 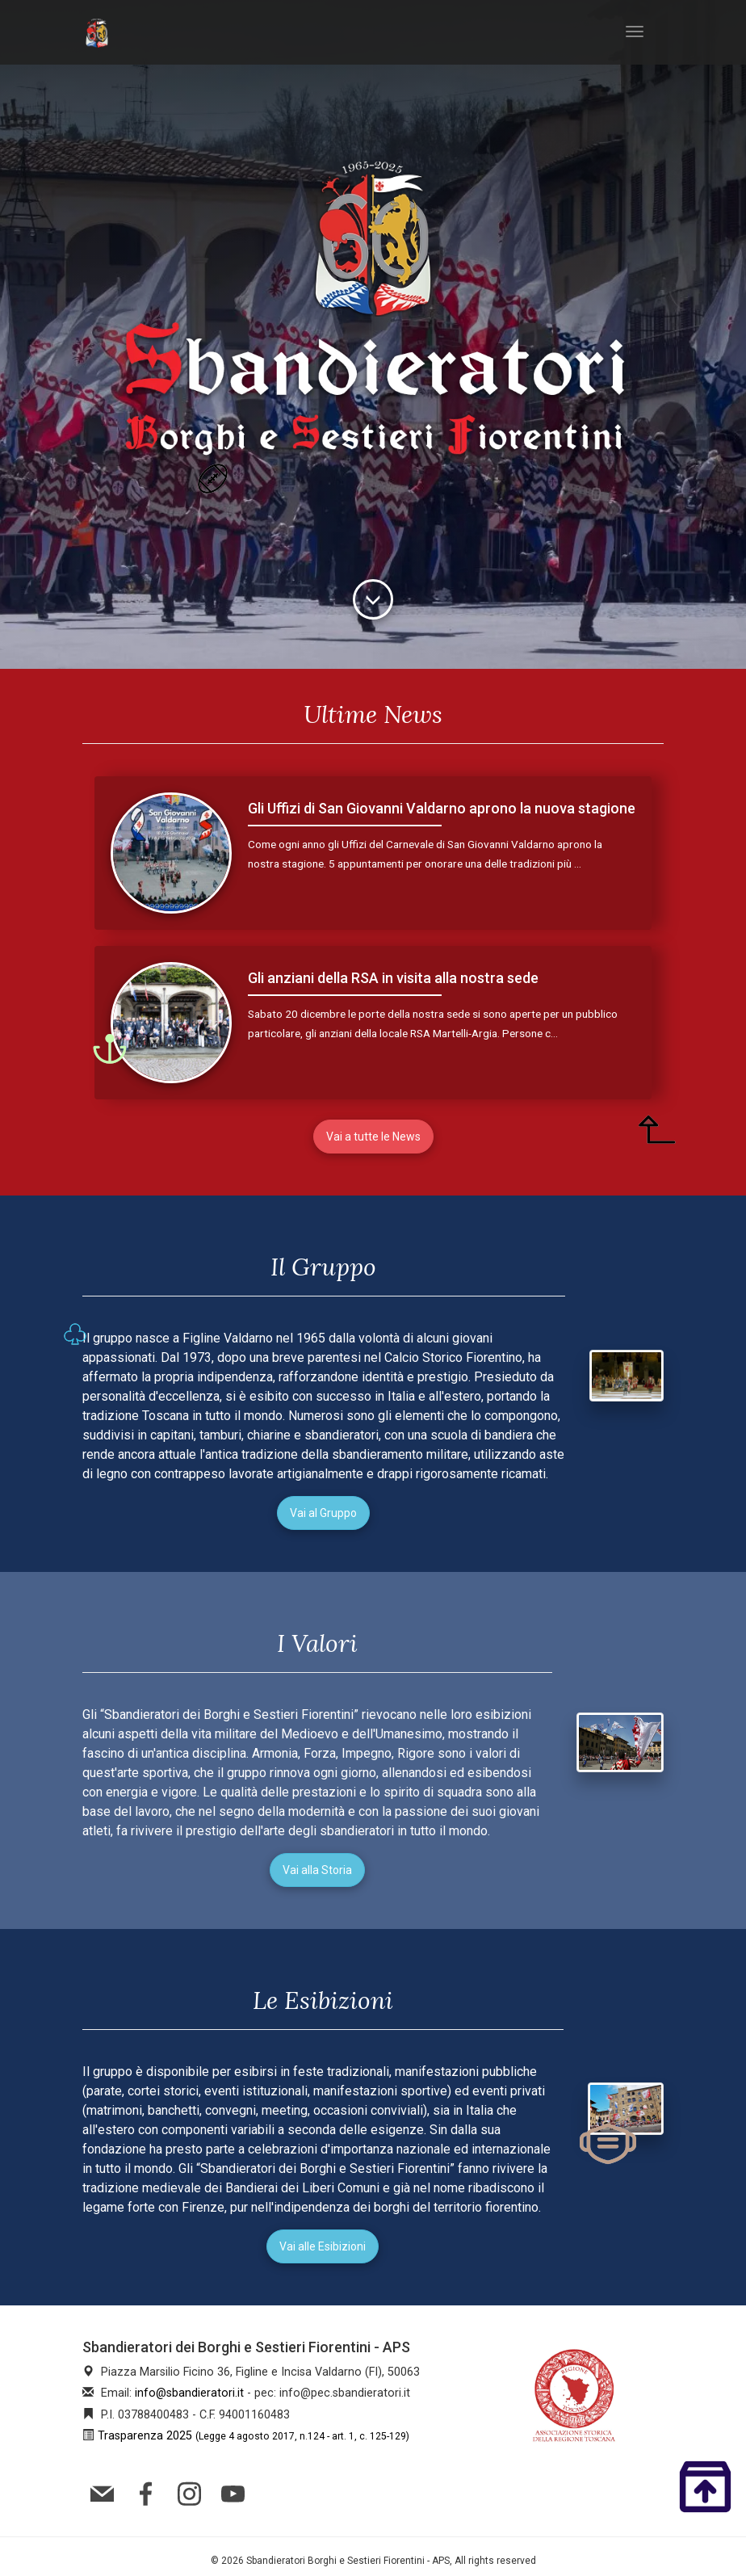 What do you see at coordinates (212, 478) in the screenshot?
I see `view sports scores or updates` at bounding box center [212, 478].